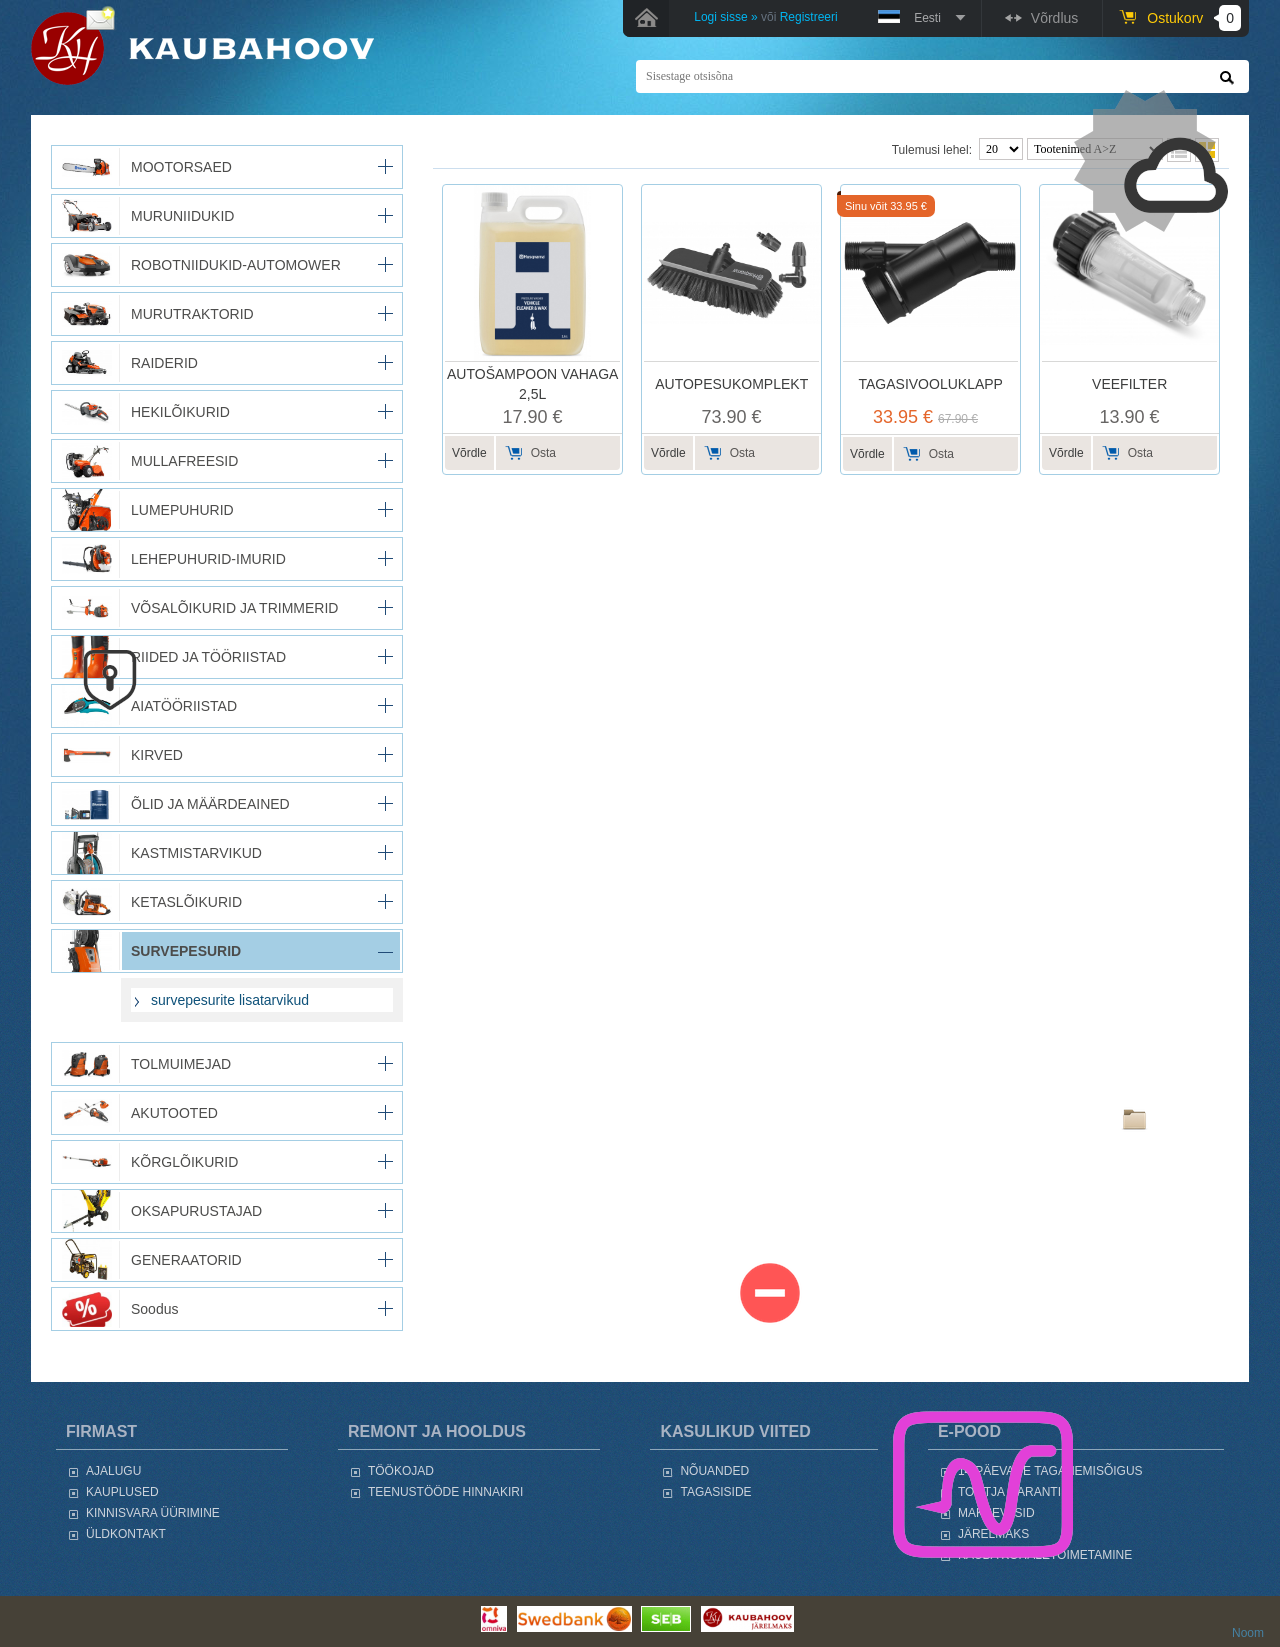 The width and height of the screenshot is (1280, 1647). I want to click on open folder to view files, so click(1134, 1120).